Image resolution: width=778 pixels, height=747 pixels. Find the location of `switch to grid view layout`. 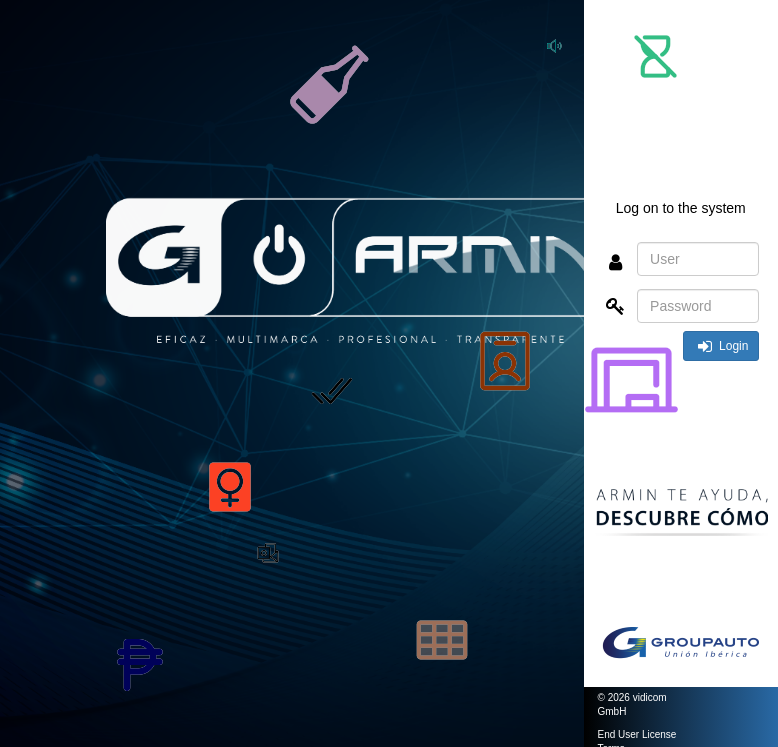

switch to grid view layout is located at coordinates (442, 640).